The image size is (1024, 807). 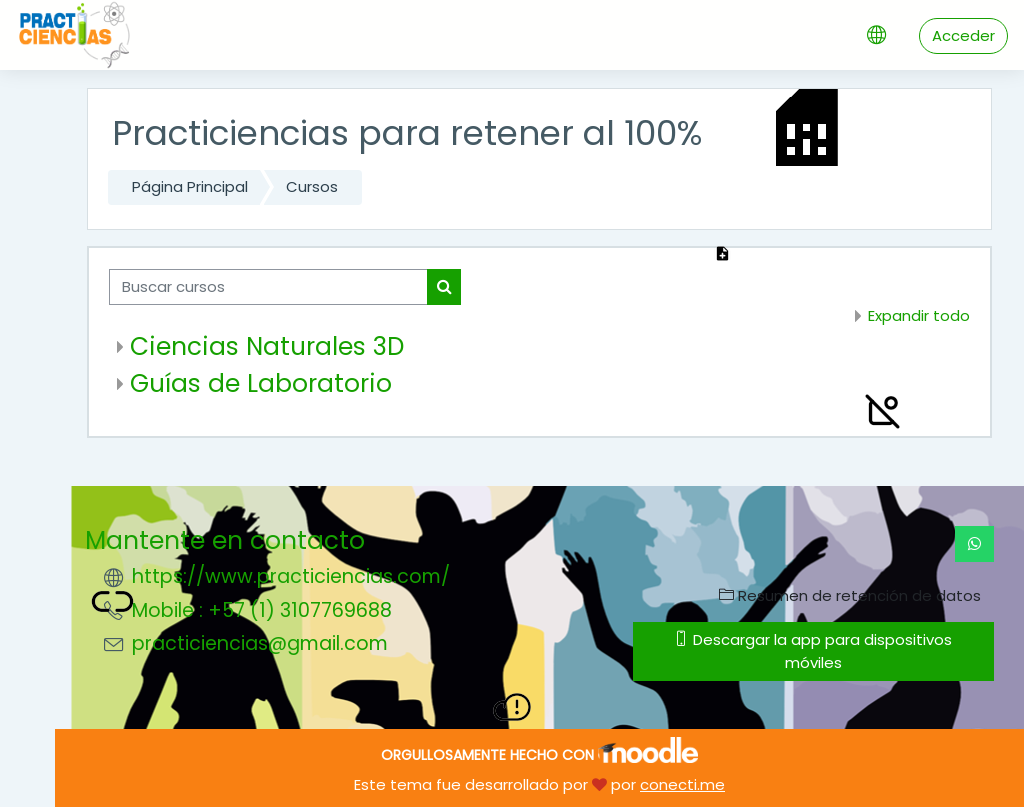 I want to click on disconnect or remove a linked account, so click(x=112, y=601).